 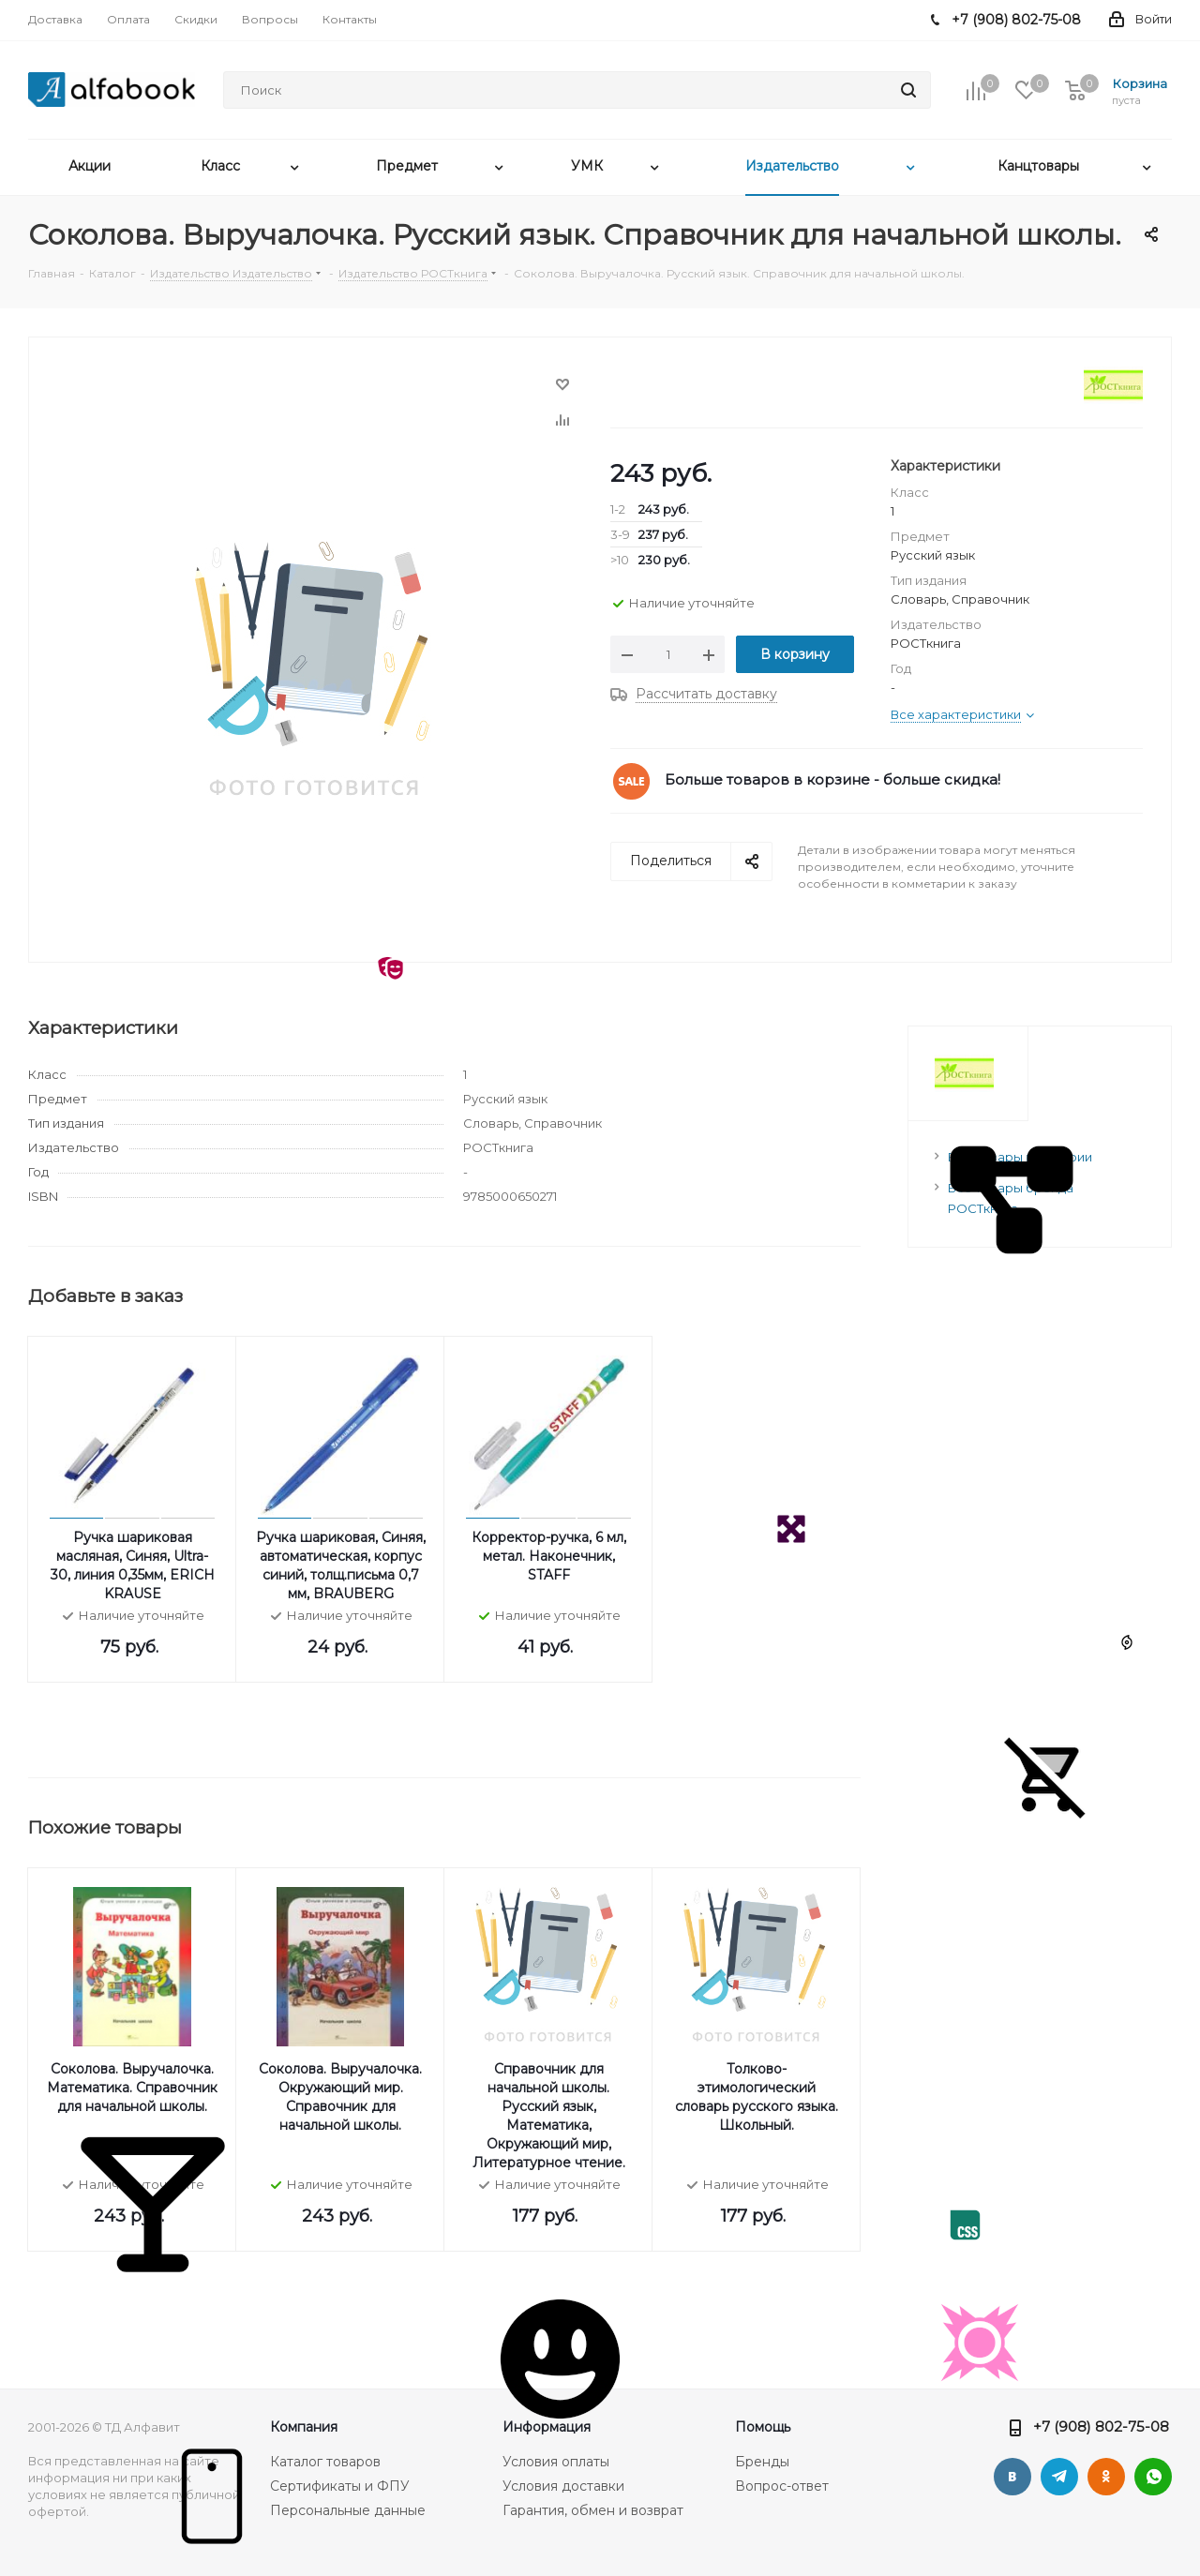 I want to click on expand to fullscreen mode, so click(x=791, y=1529).